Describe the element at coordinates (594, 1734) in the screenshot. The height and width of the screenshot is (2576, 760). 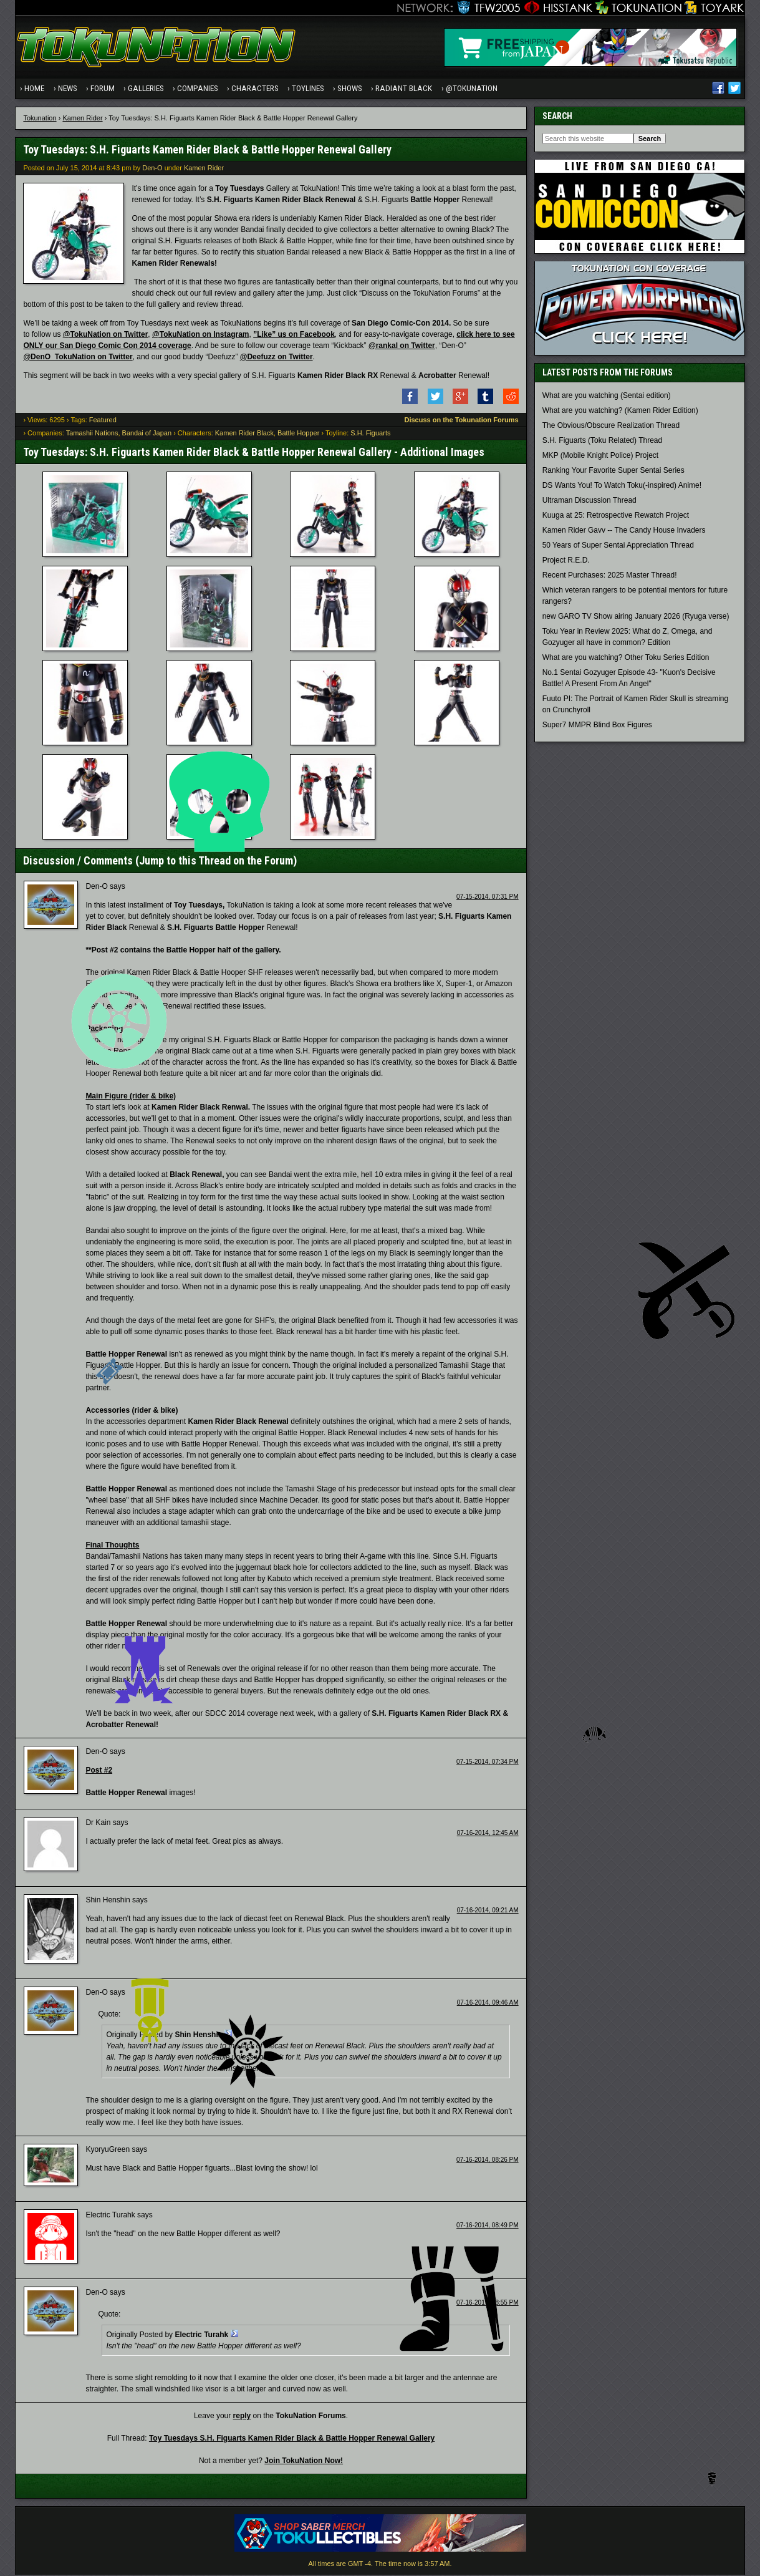
I see `armadillo character or avatar selection` at that location.